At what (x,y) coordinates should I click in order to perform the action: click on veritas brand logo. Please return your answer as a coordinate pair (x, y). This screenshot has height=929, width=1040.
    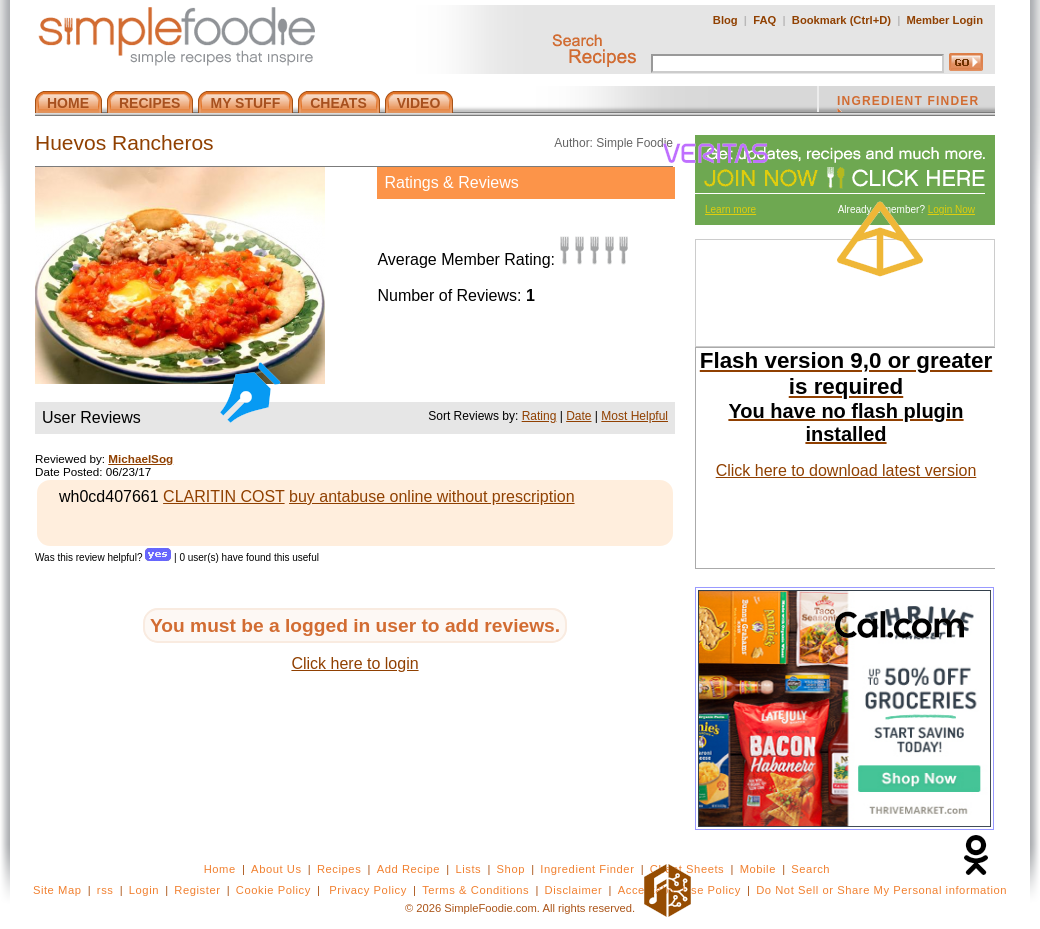
    Looking at the image, I should click on (715, 153).